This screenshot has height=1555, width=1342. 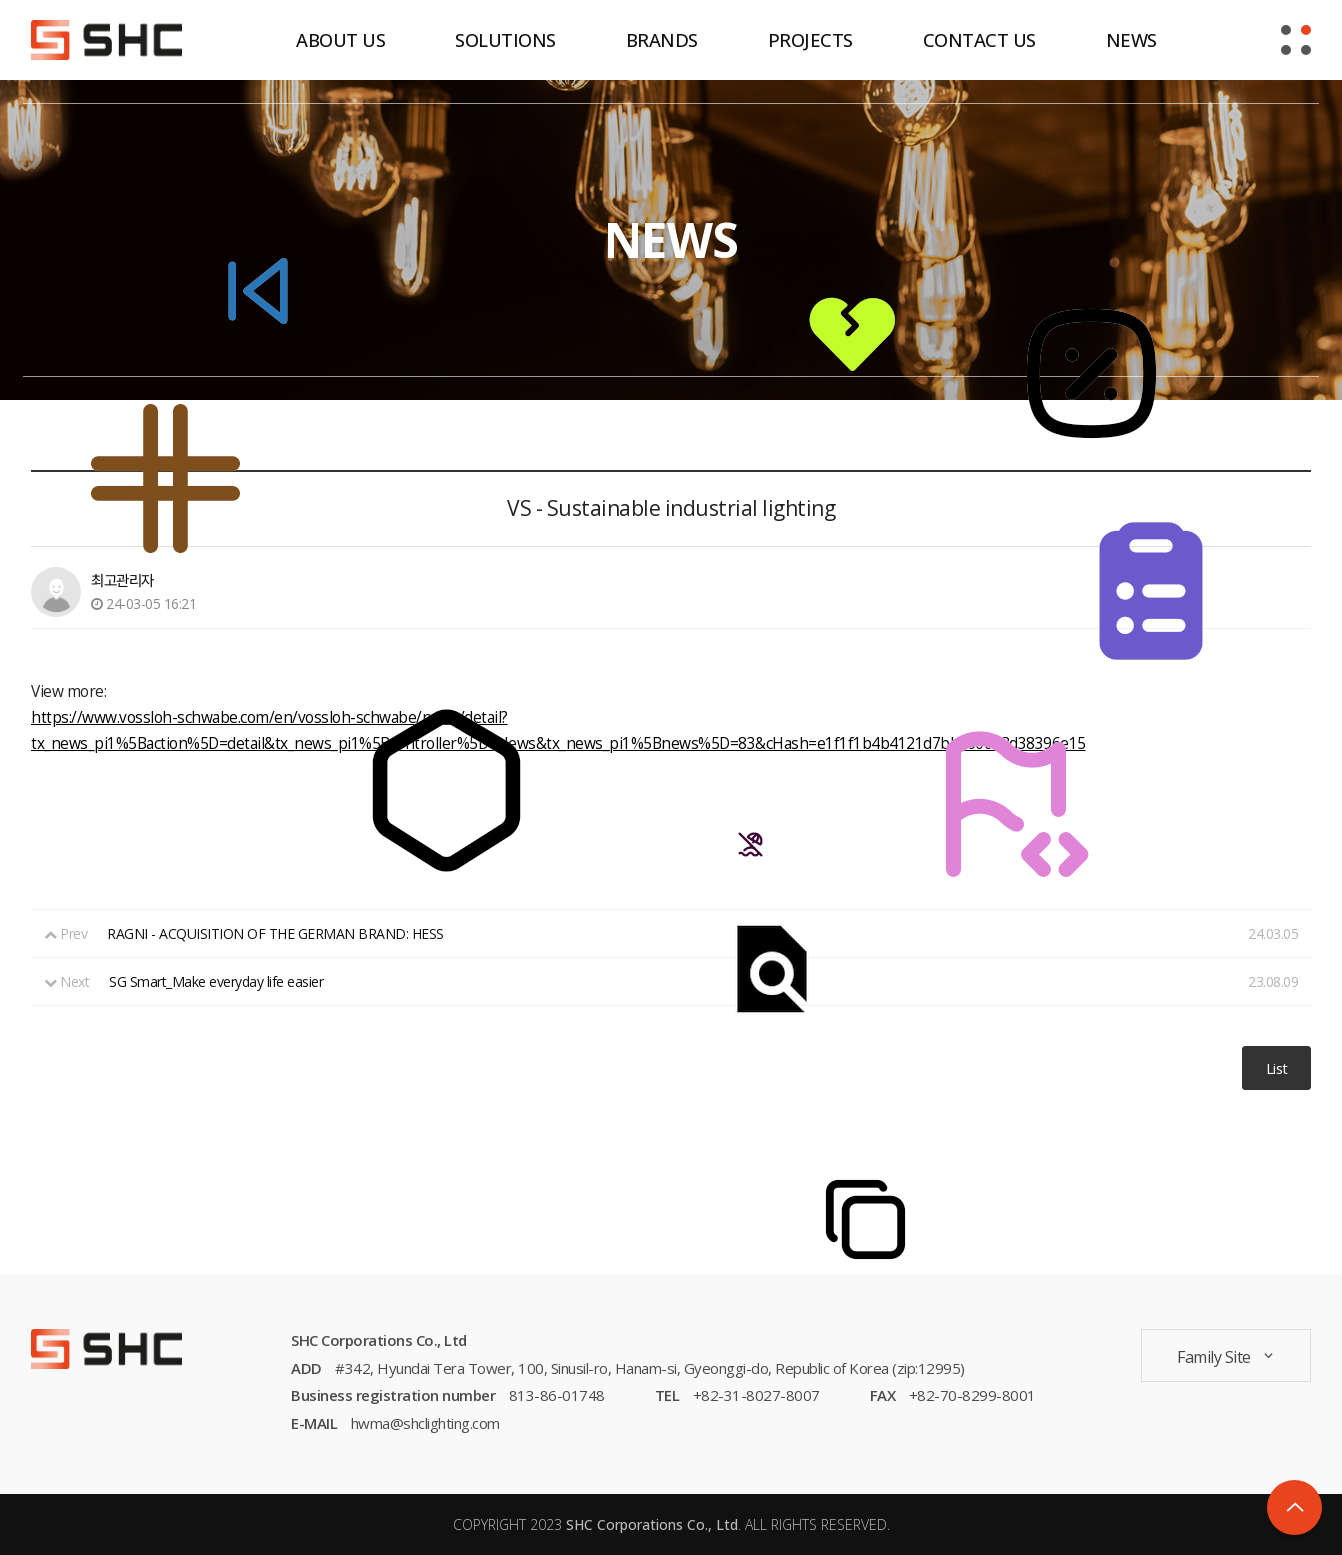 What do you see at coordinates (772, 969) in the screenshot?
I see `search within the current document` at bounding box center [772, 969].